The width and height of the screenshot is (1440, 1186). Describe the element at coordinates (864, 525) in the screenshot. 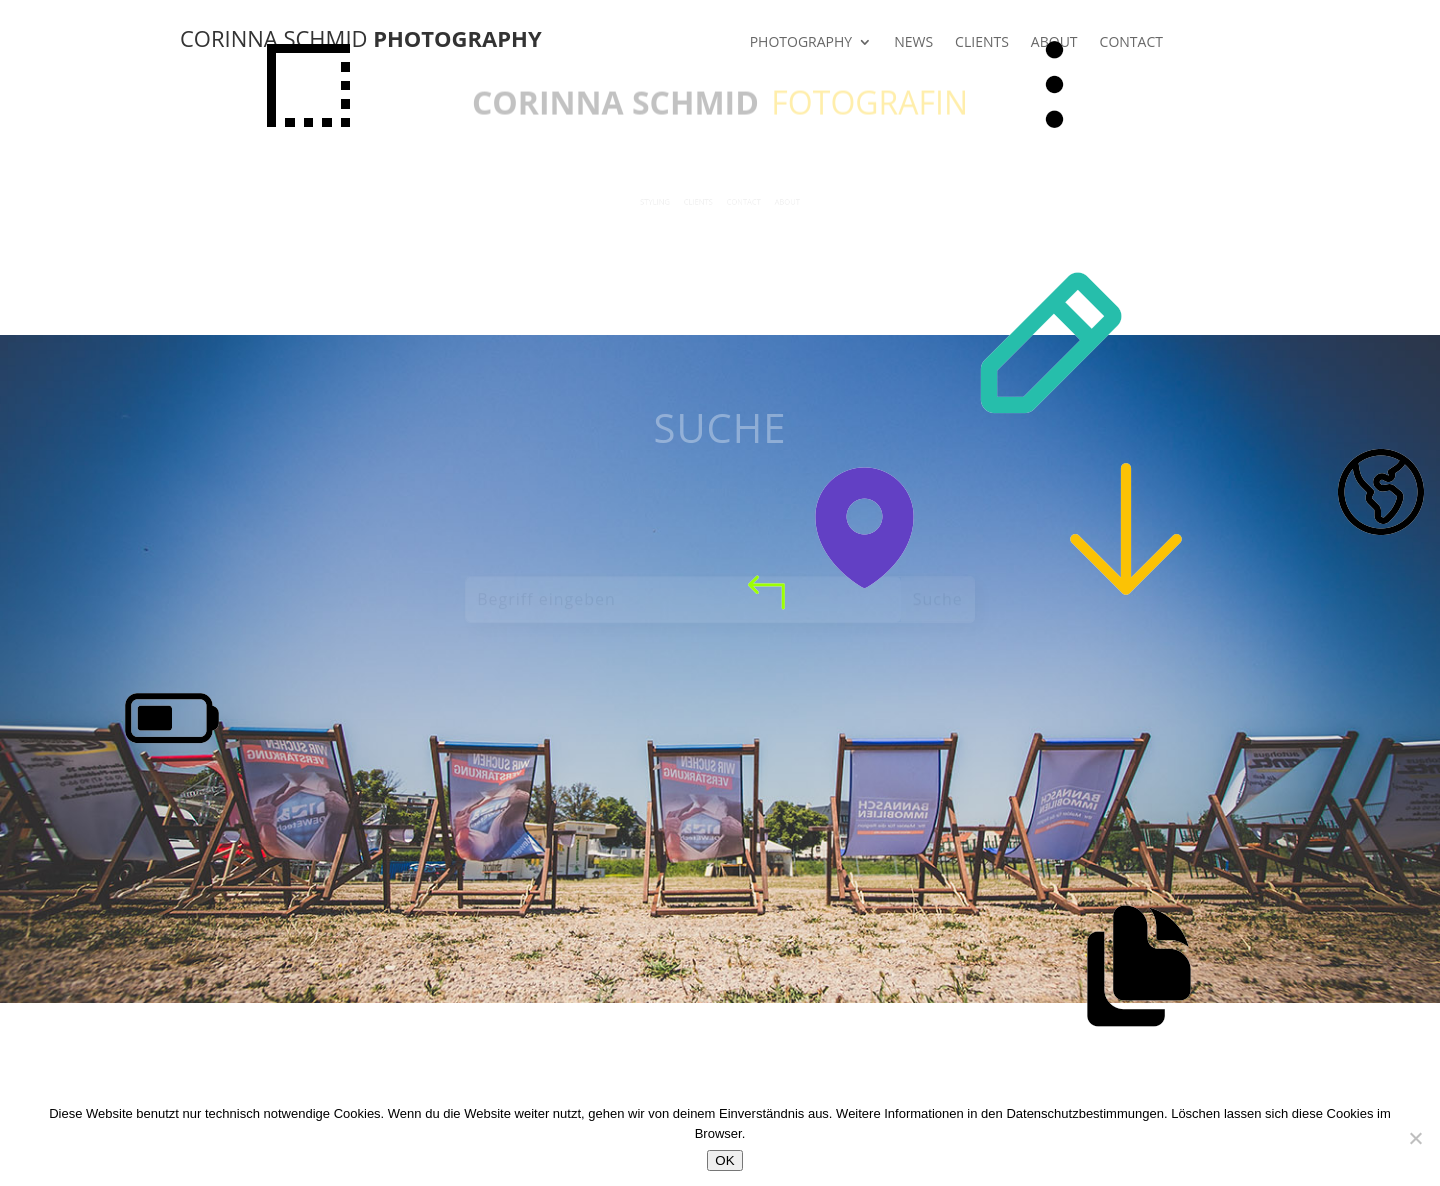

I see `view location on map` at that location.